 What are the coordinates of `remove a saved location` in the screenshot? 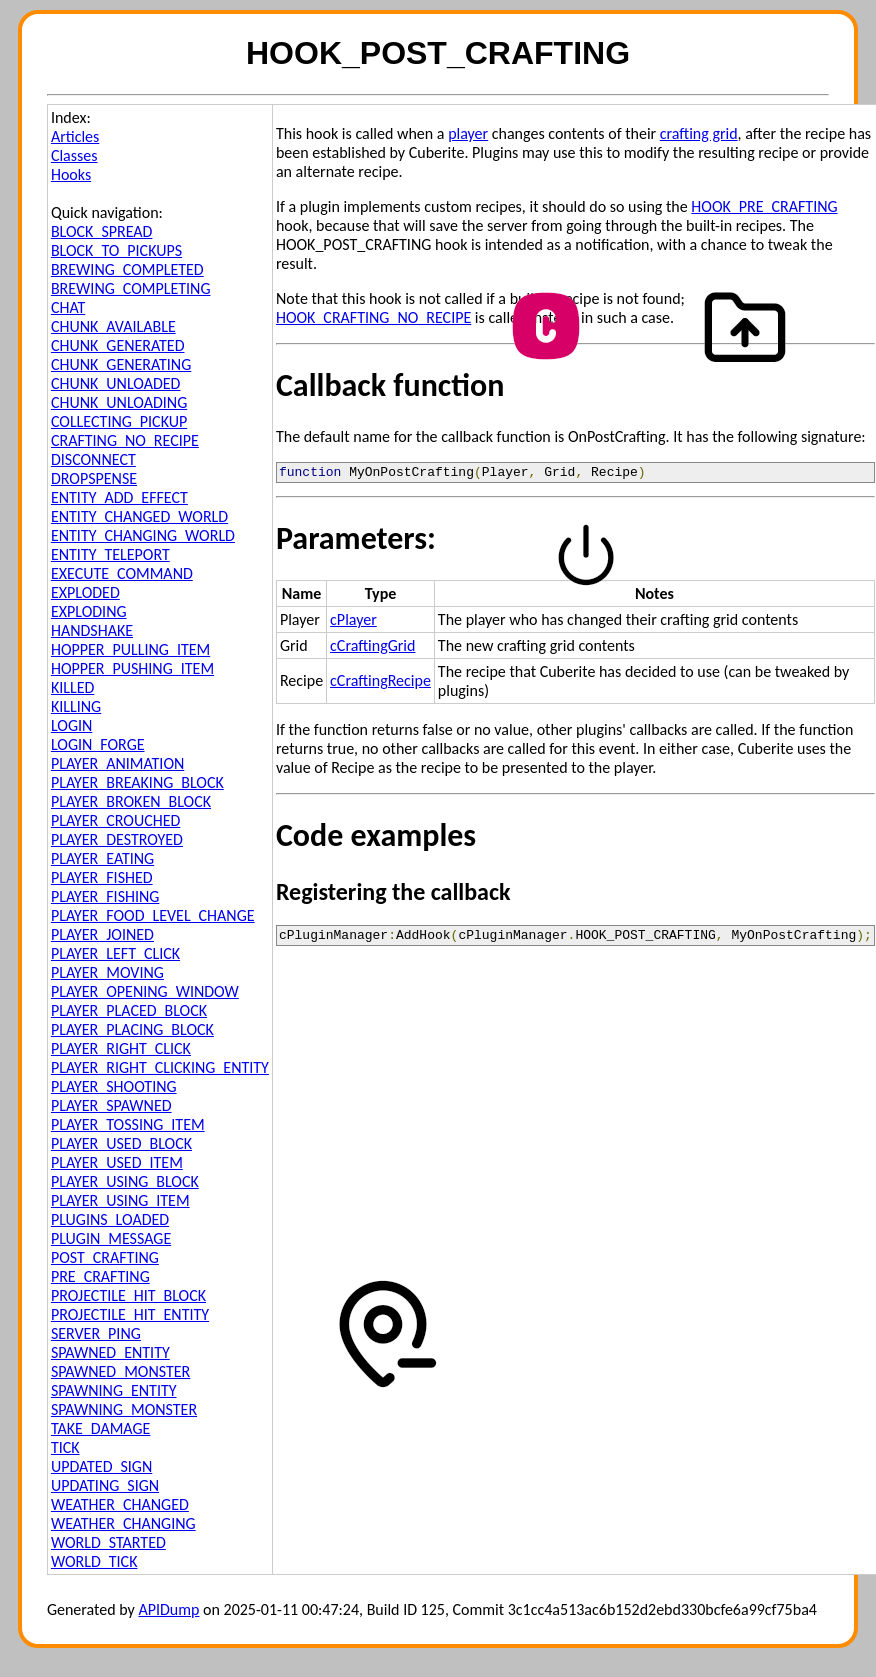 It's located at (383, 1334).